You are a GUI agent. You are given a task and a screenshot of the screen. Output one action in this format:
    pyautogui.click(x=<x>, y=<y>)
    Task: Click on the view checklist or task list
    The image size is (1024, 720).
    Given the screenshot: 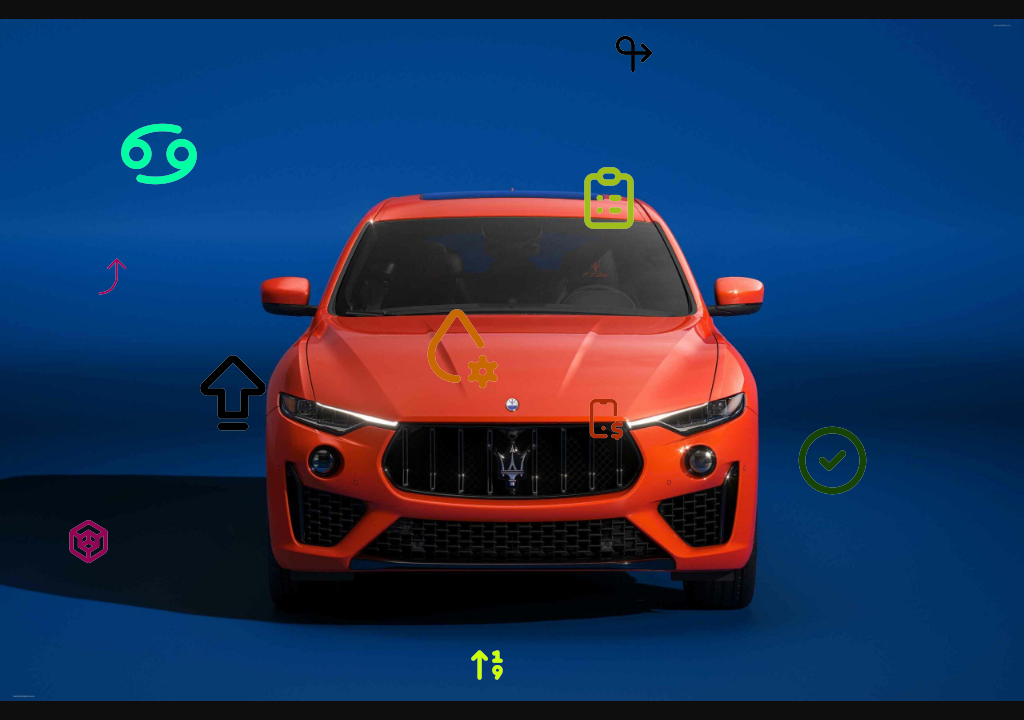 What is the action you would take?
    pyautogui.click(x=609, y=198)
    